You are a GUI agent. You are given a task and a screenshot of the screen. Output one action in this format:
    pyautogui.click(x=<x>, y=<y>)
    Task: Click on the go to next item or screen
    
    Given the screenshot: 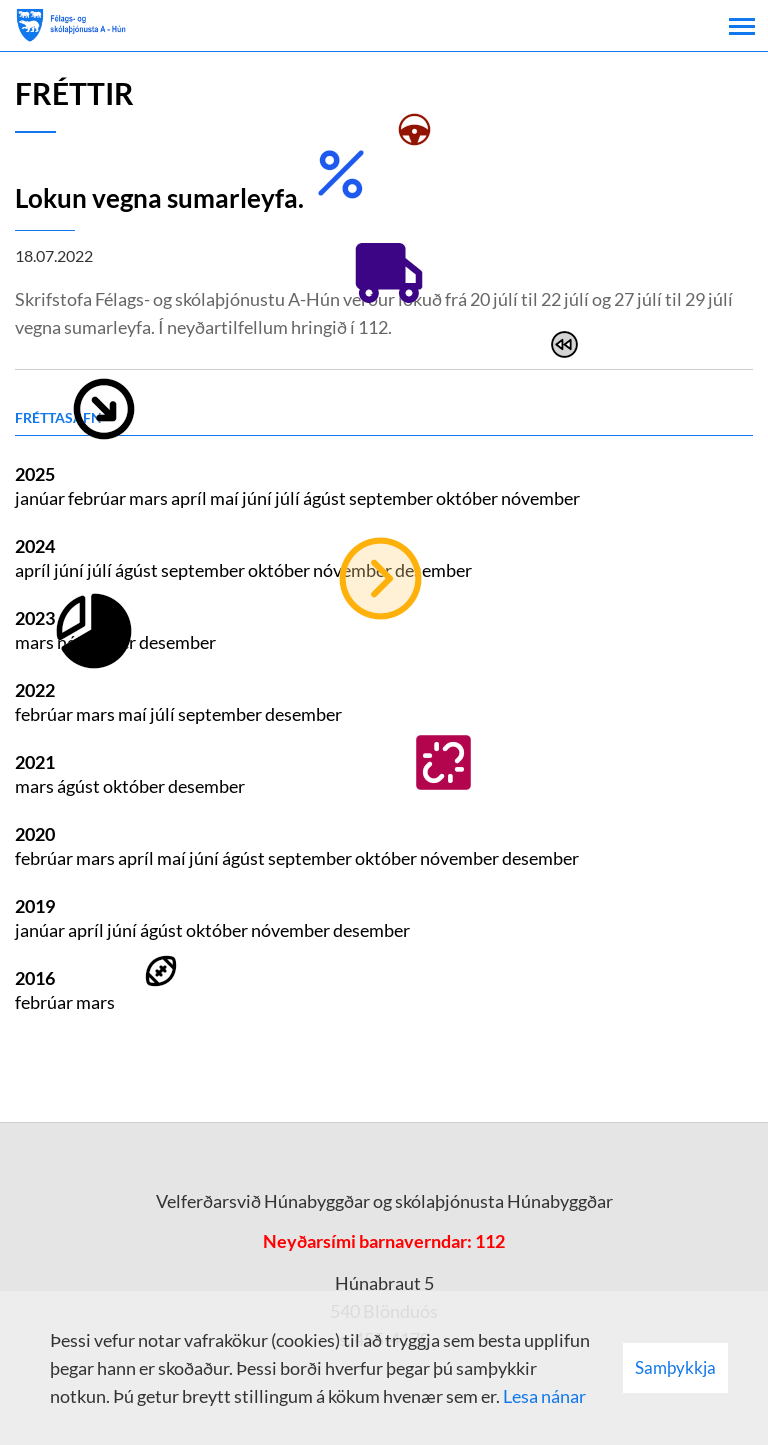 What is the action you would take?
    pyautogui.click(x=380, y=578)
    